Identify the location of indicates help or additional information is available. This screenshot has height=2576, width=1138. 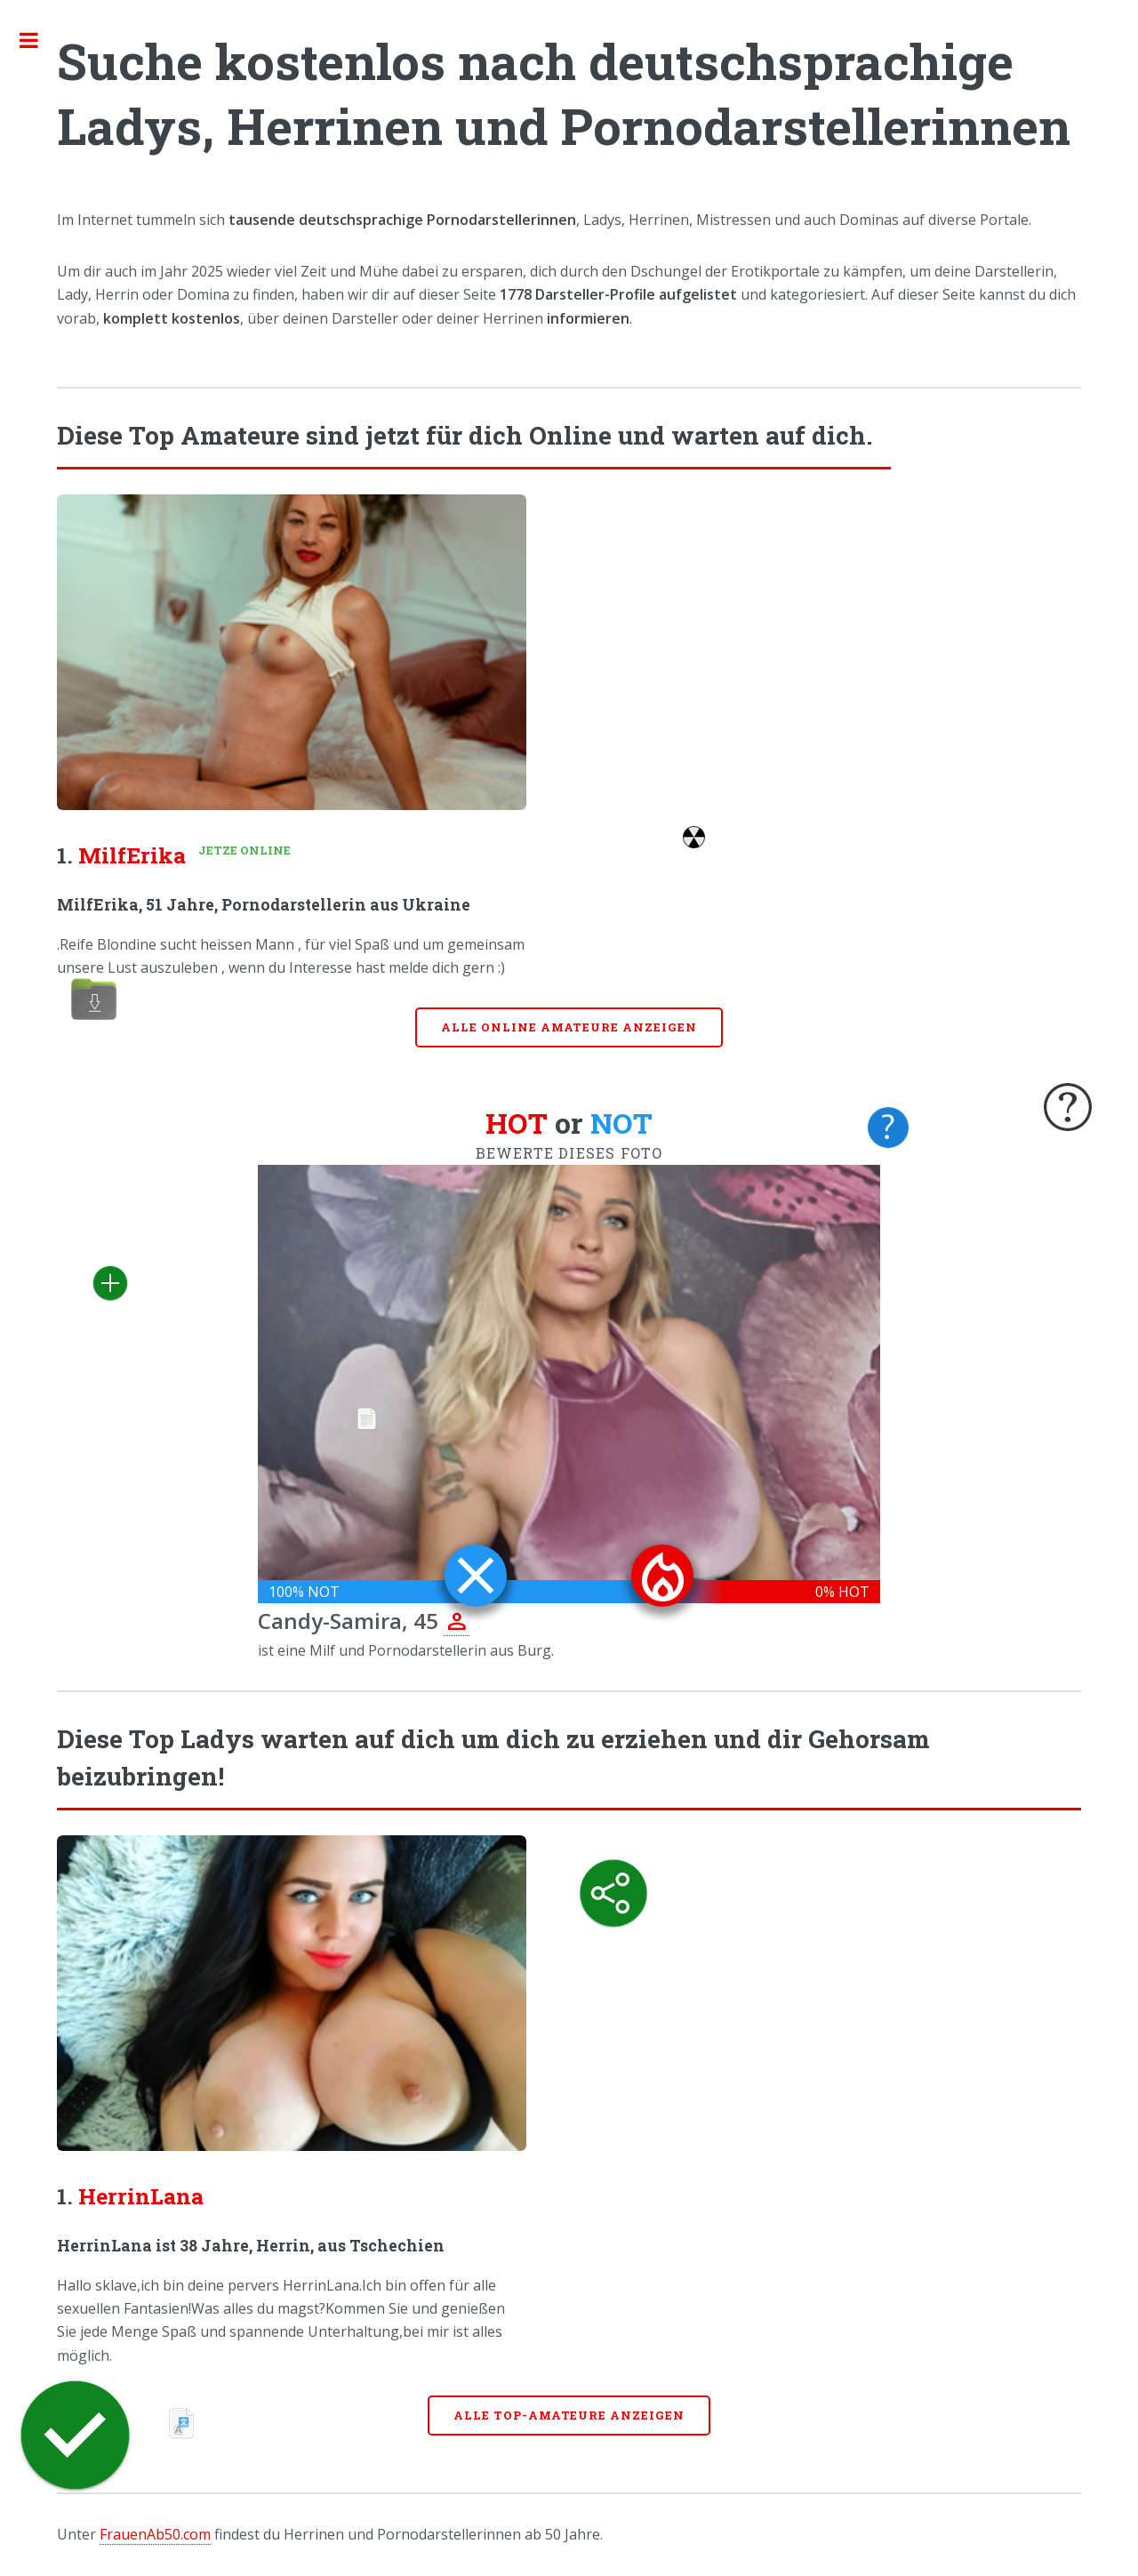
(886, 1126).